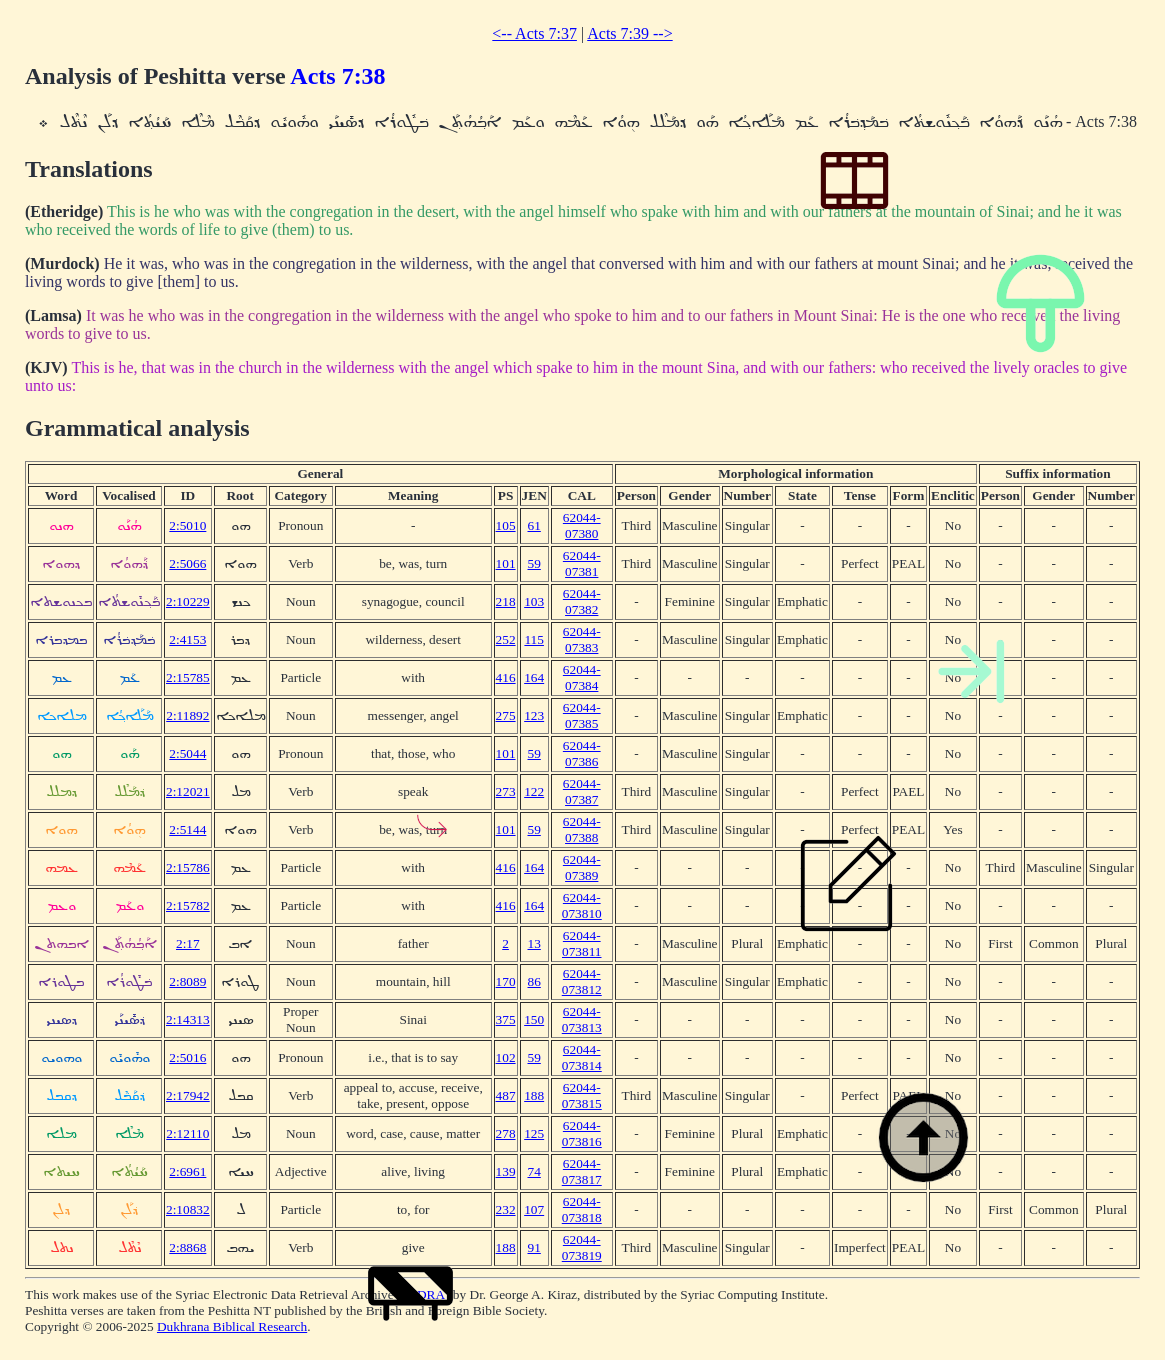  What do you see at coordinates (410, 1290) in the screenshot?
I see `indicates a blocked or restricted area` at bounding box center [410, 1290].